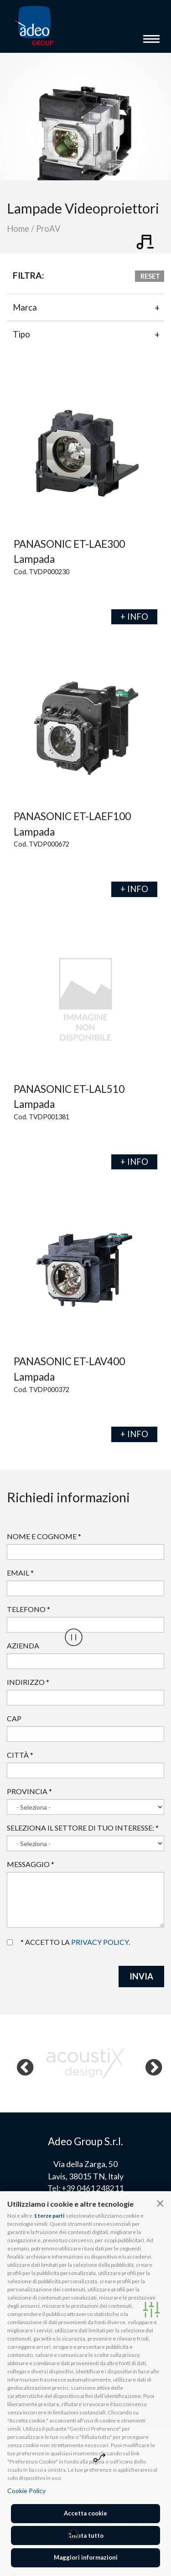 This screenshot has width=171, height=2576. I want to click on indicates a workflow or process flow direction, so click(99, 2458).